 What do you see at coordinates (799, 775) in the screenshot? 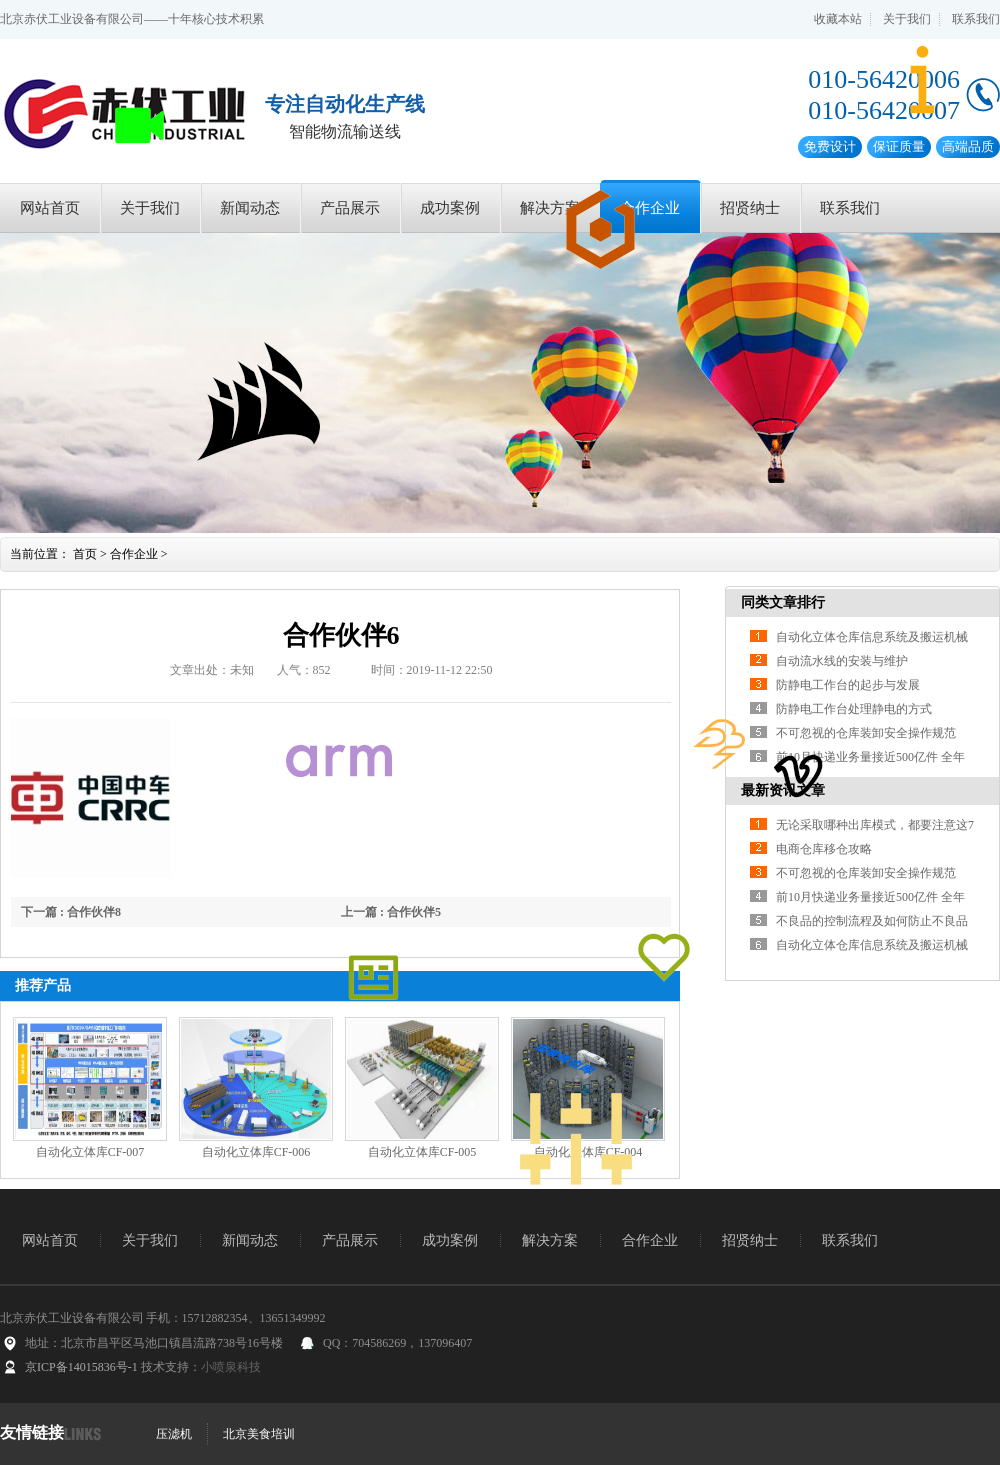
I see `open vimeo app` at bounding box center [799, 775].